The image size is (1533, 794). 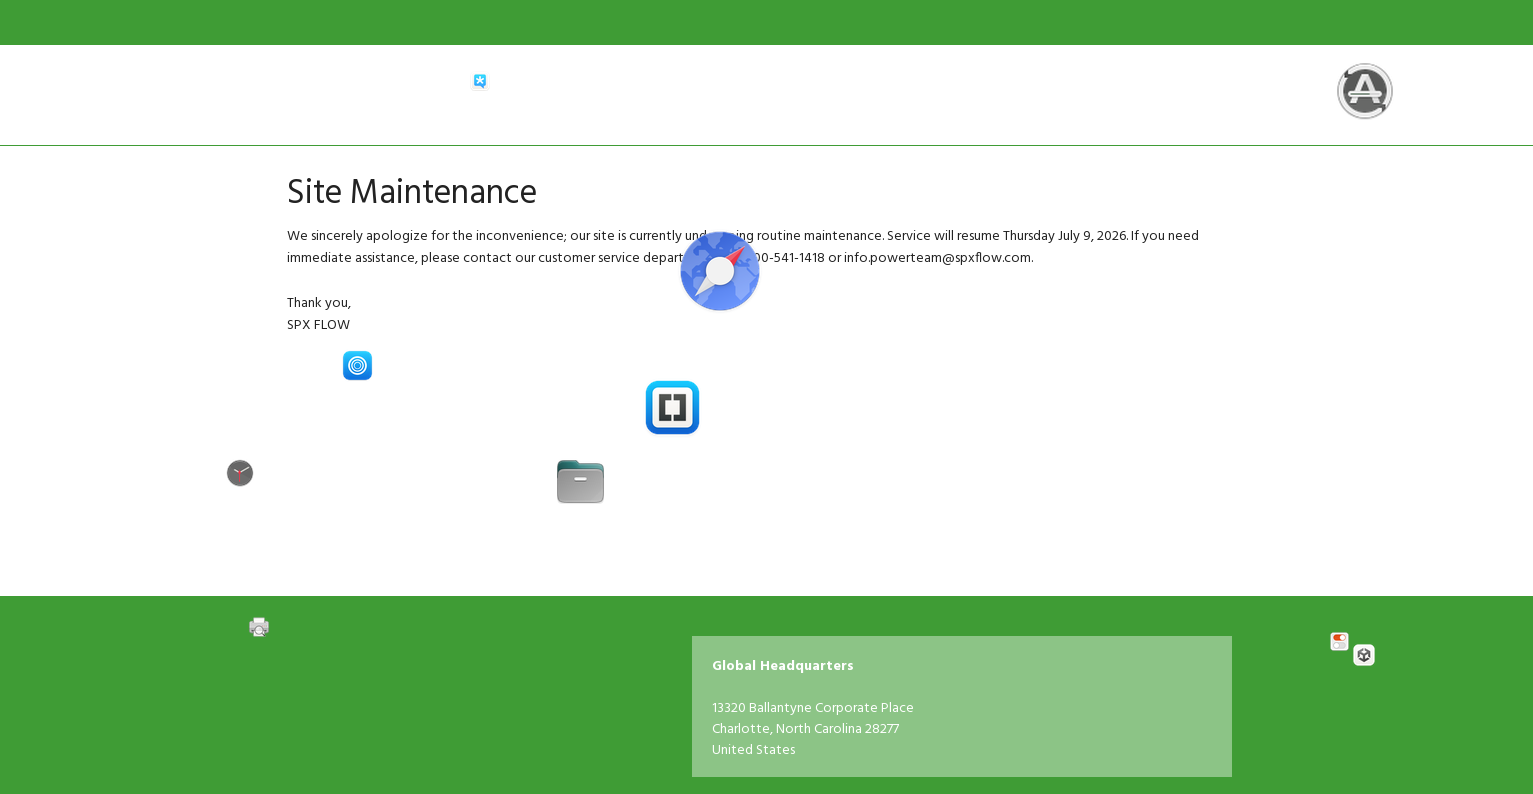 What do you see at coordinates (580, 481) in the screenshot?
I see `open the file manager application` at bounding box center [580, 481].